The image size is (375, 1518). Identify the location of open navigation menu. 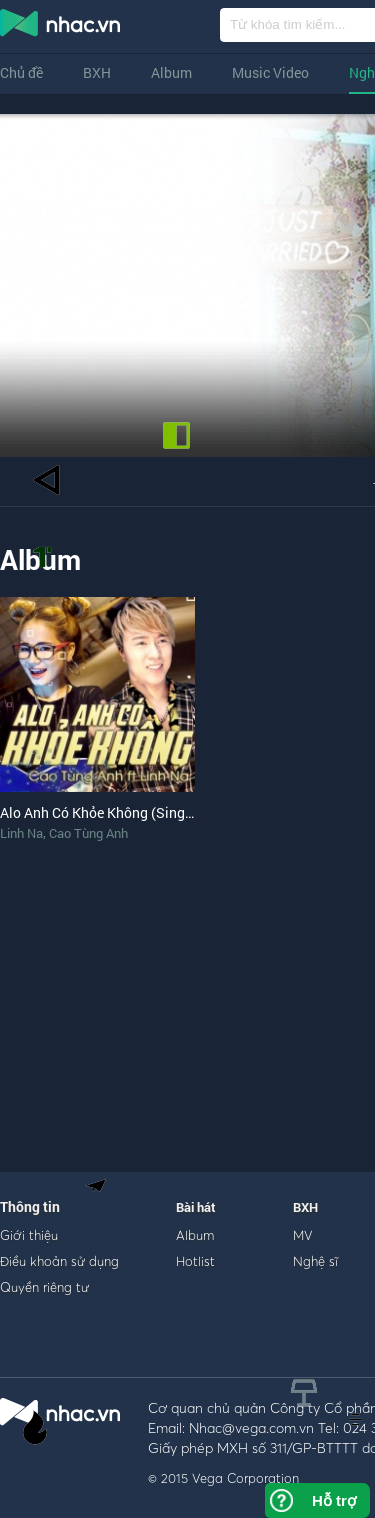
(355, 1419).